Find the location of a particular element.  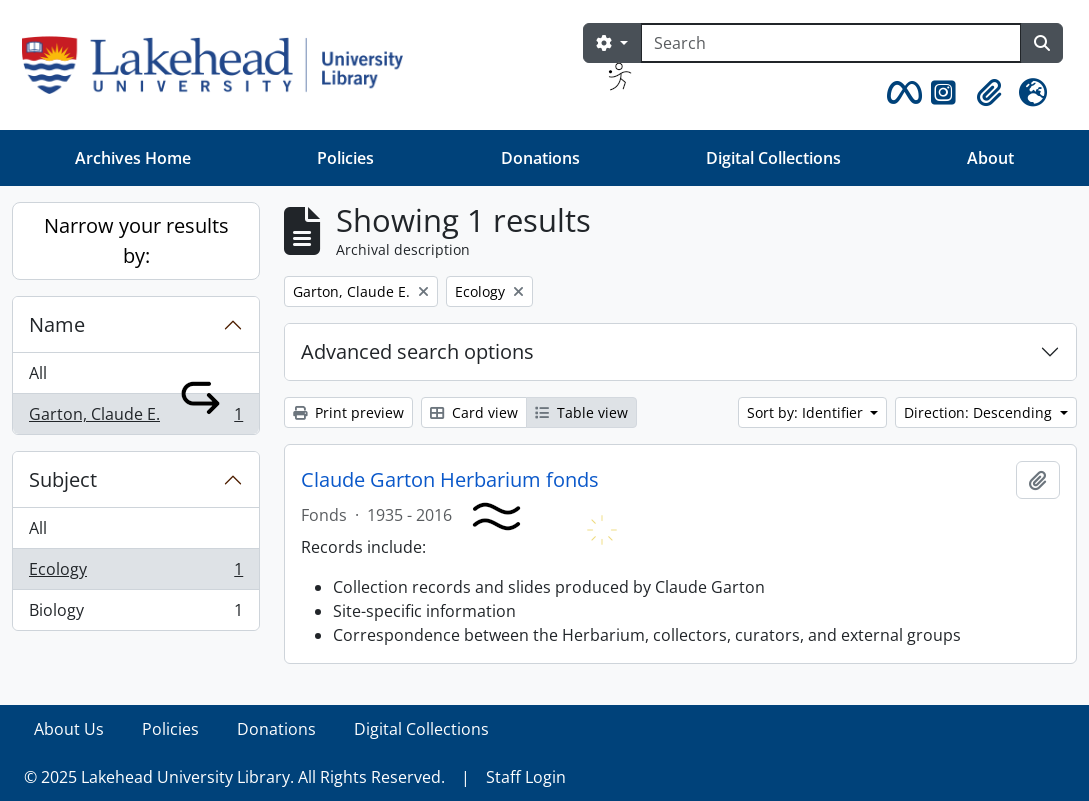

indicates approximate or estimated value is located at coordinates (496, 516).